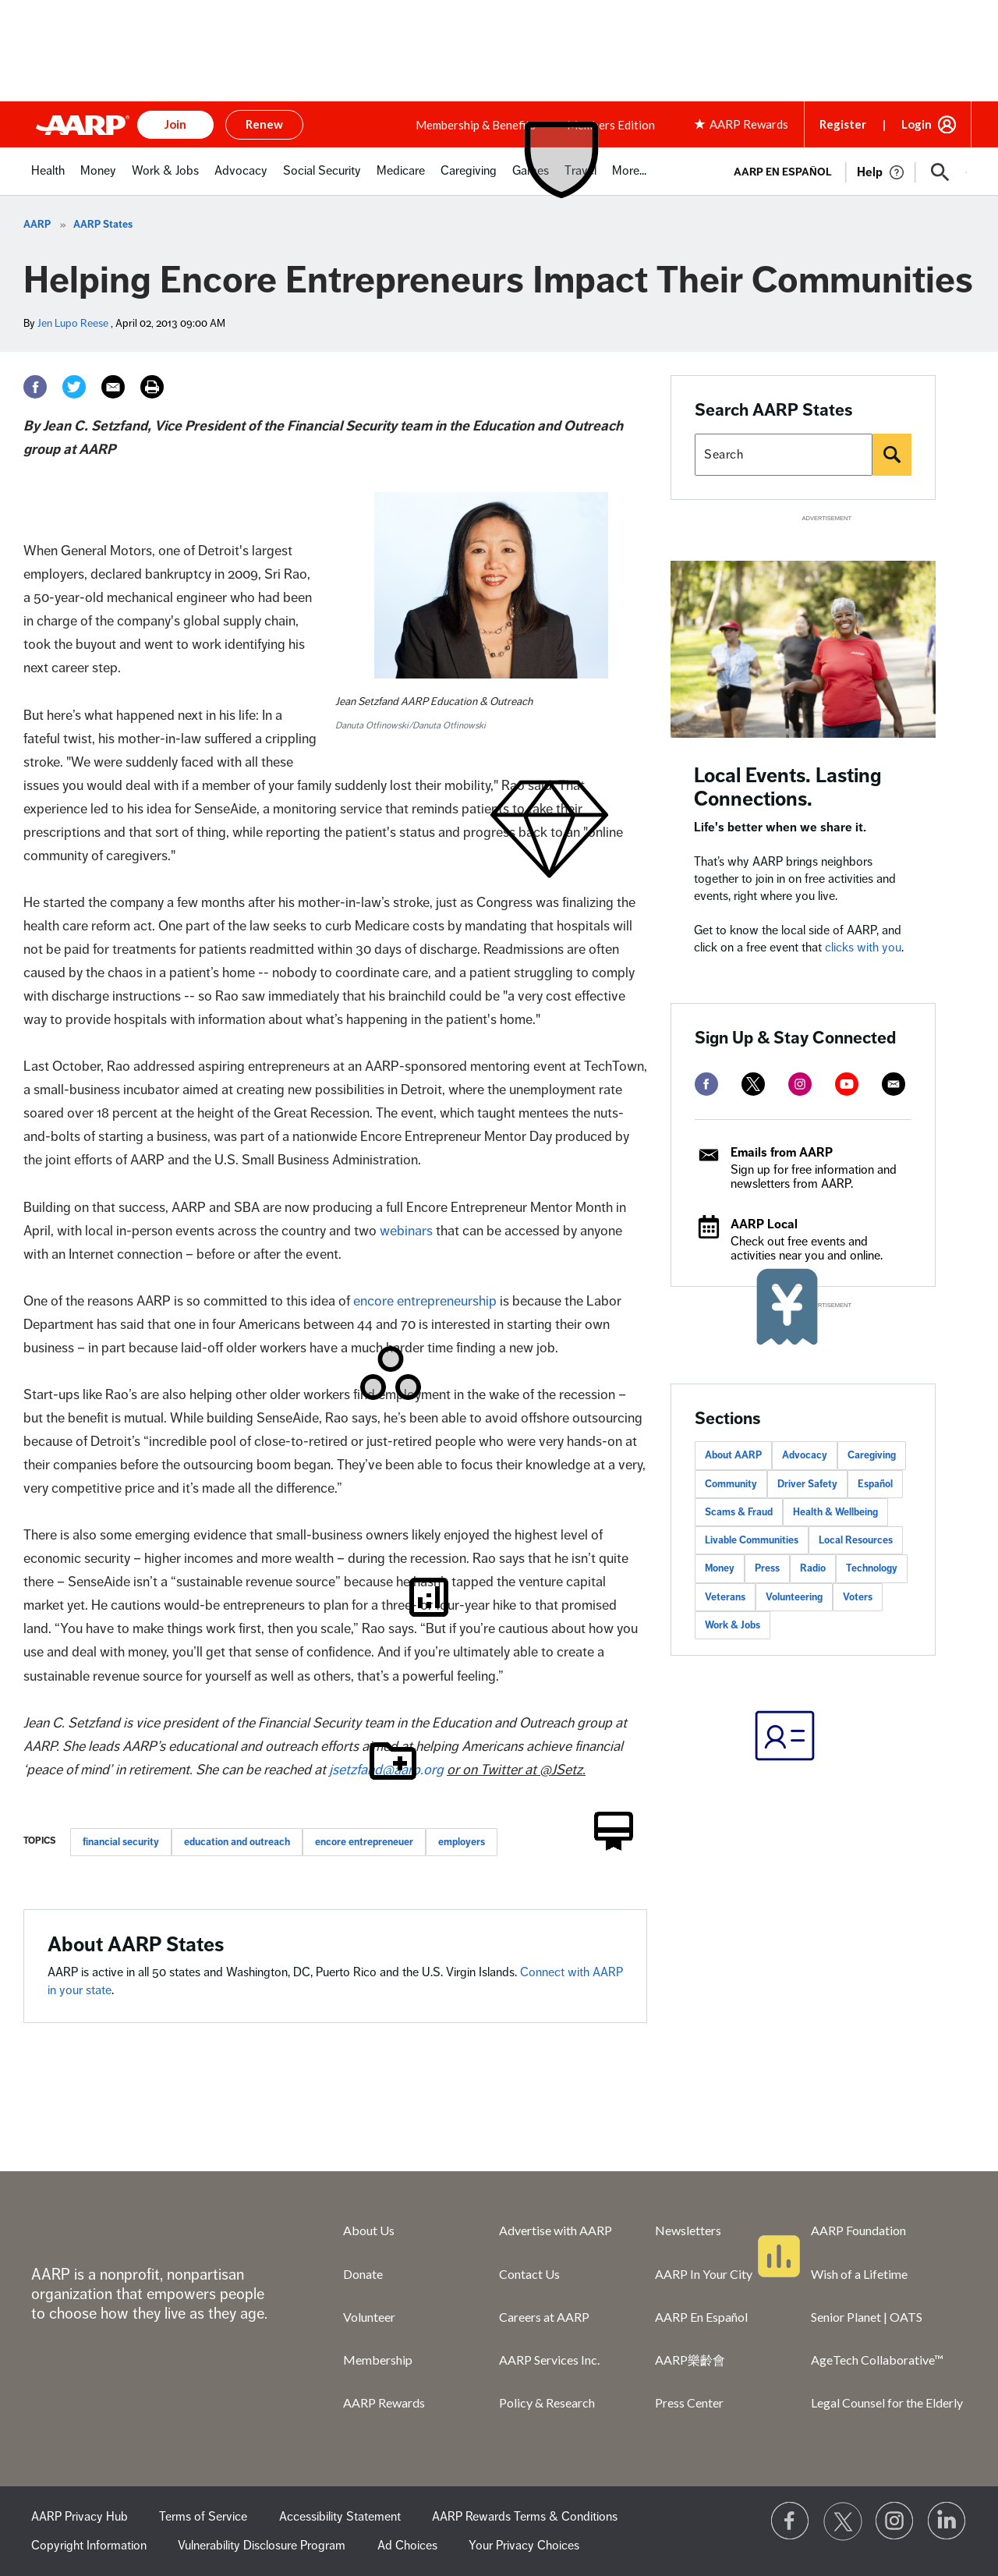 The image size is (998, 2576). Describe the element at coordinates (549, 827) in the screenshot. I see `open sketch design app` at that location.